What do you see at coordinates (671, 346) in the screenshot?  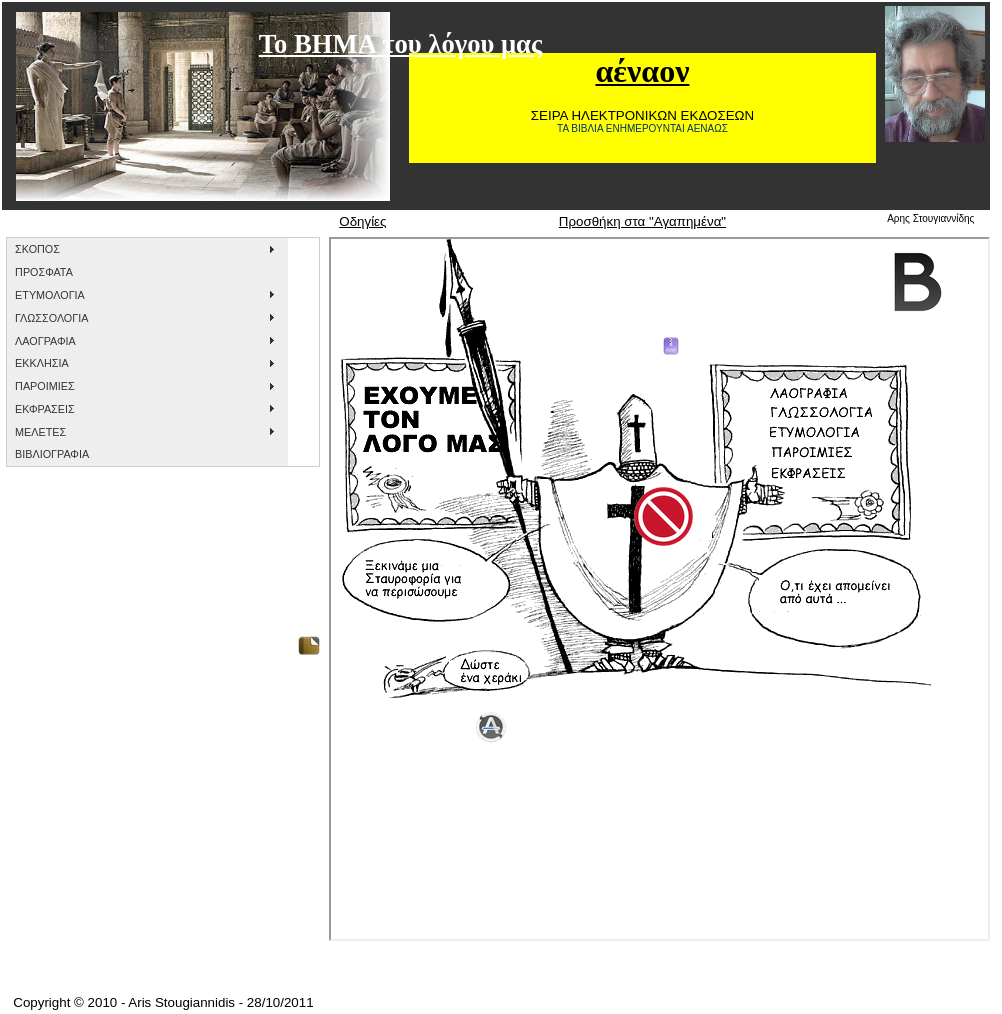 I see `a compressed RAR archive file` at bounding box center [671, 346].